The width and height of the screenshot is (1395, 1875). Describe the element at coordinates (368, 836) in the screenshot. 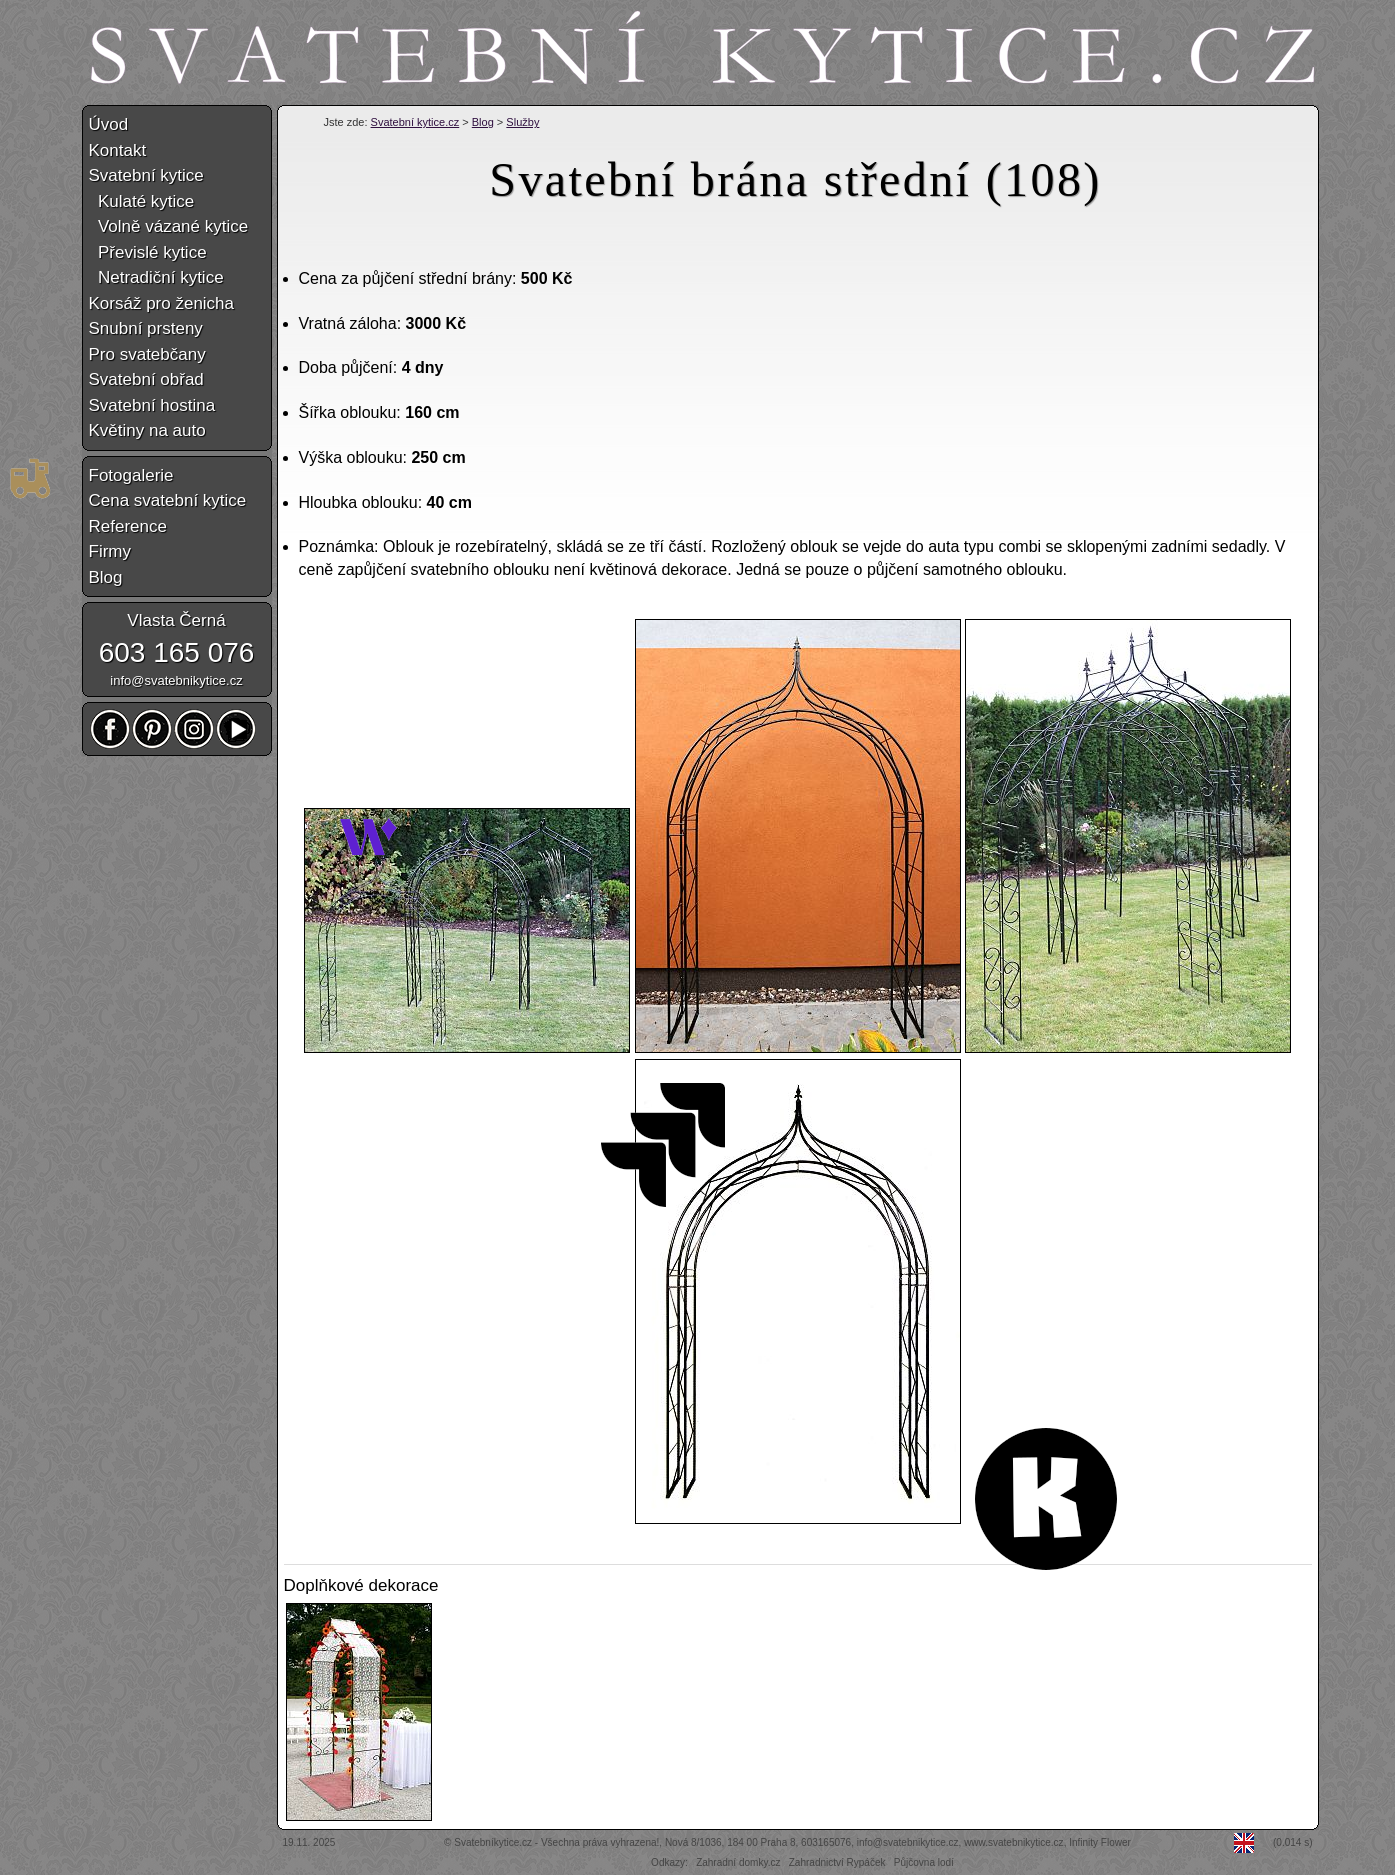

I see `open the Wish shopping app` at that location.